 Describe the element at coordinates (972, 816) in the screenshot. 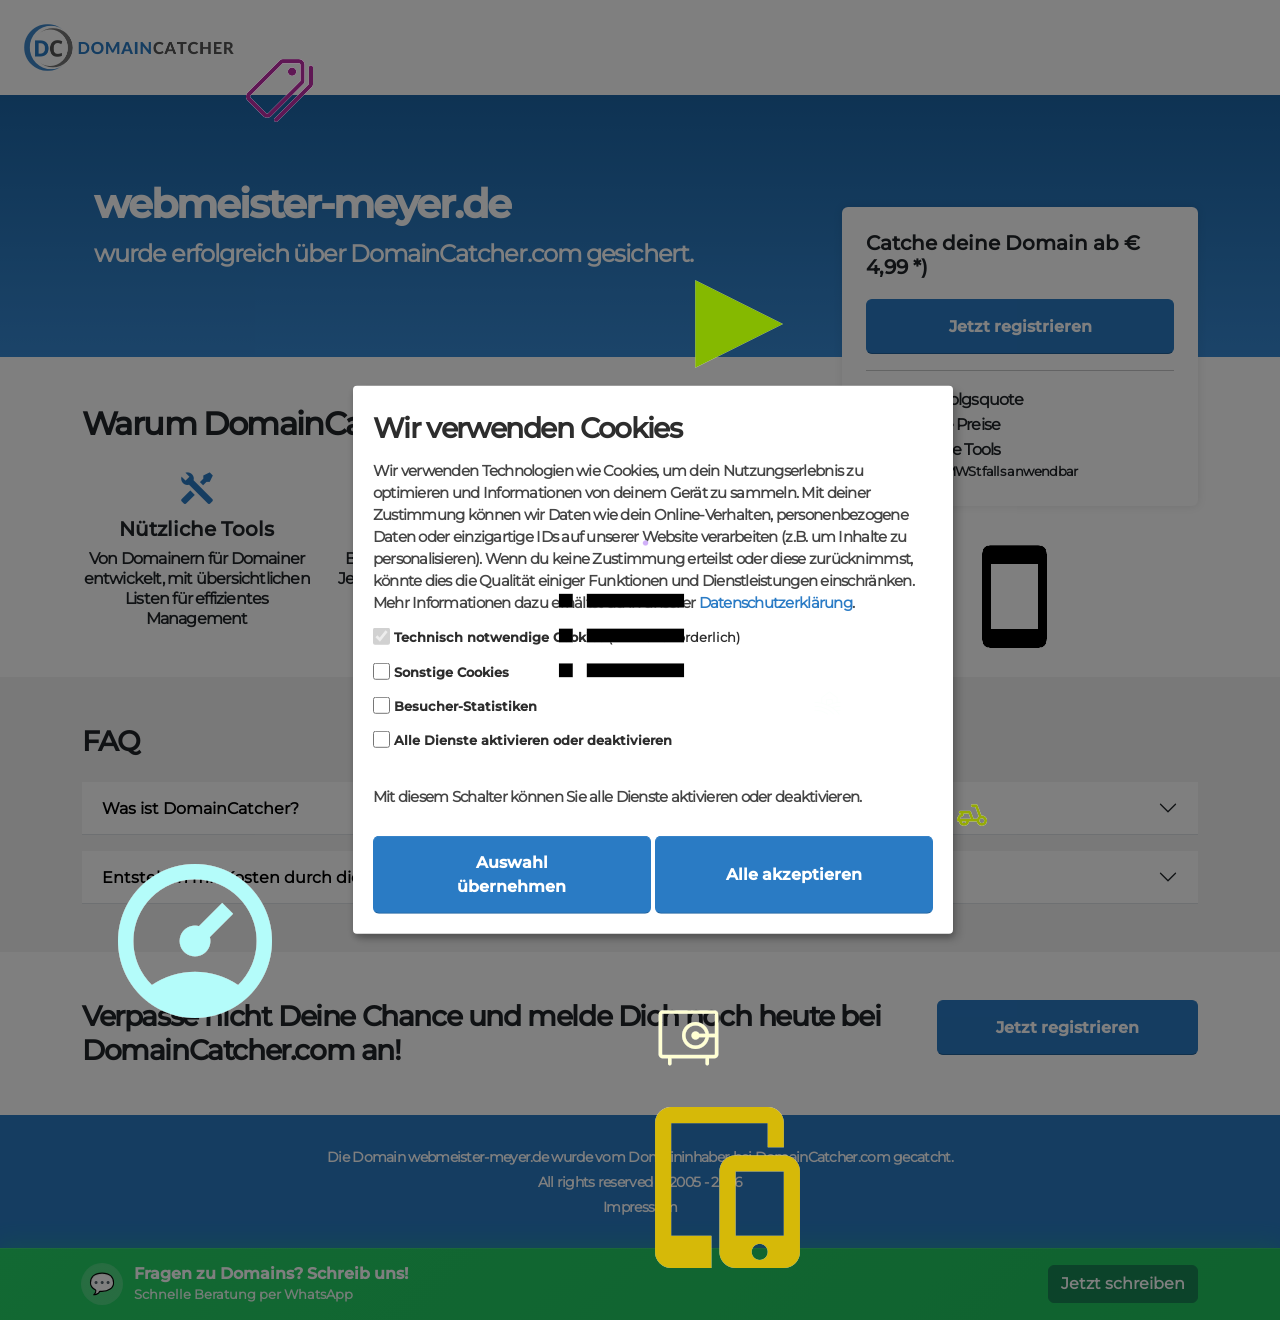

I see `select moped or scooter delivery option` at that location.